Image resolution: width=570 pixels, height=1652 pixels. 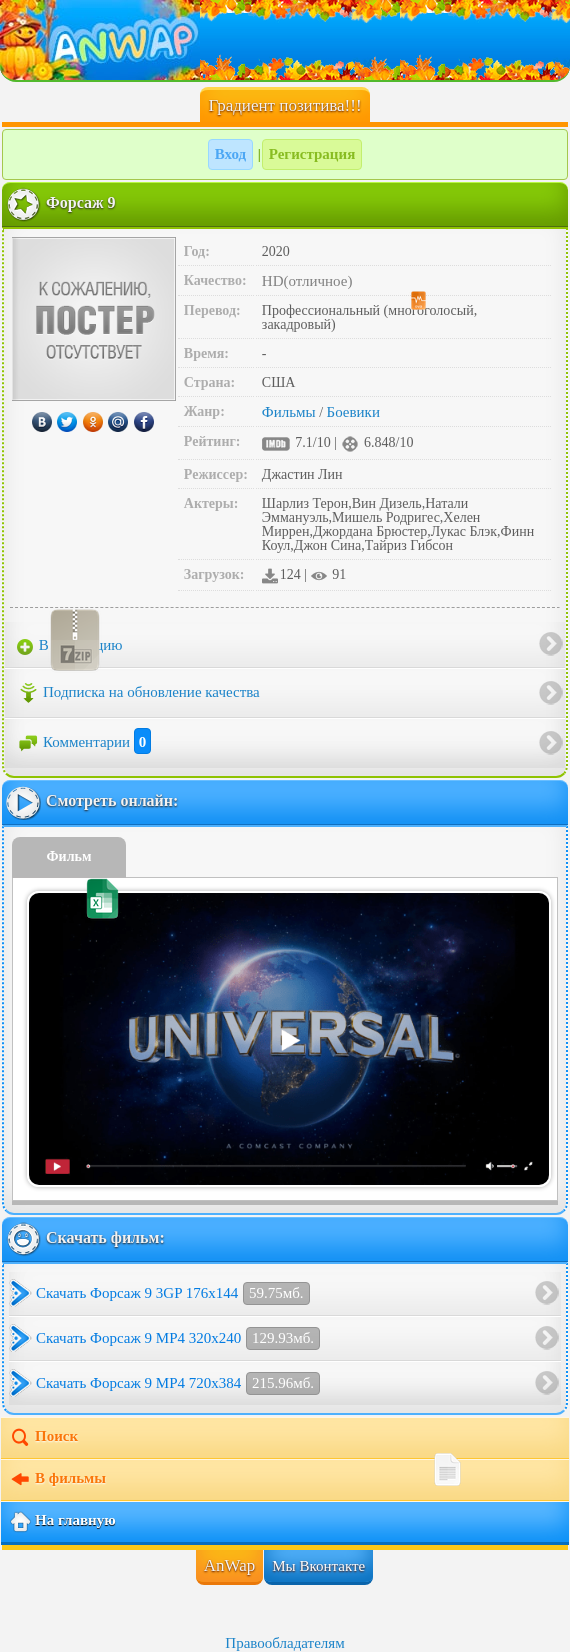 What do you see at coordinates (75, 640) in the screenshot?
I see `a 7-zip compressed archive file` at bounding box center [75, 640].